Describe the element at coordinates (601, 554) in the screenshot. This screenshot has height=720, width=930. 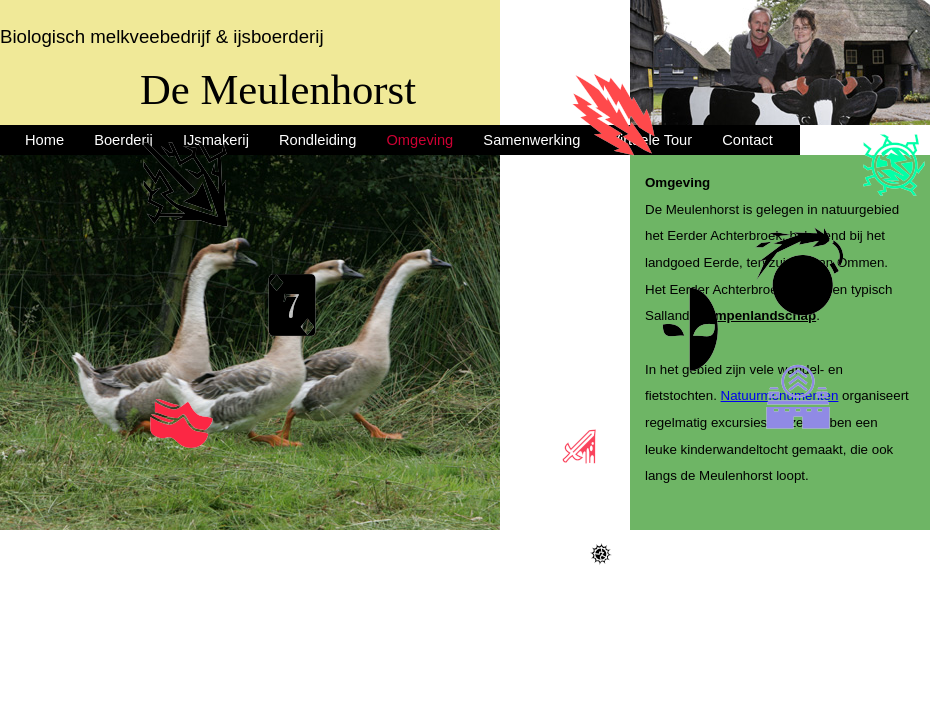
I see `indicates a power-up or special ability is active` at that location.